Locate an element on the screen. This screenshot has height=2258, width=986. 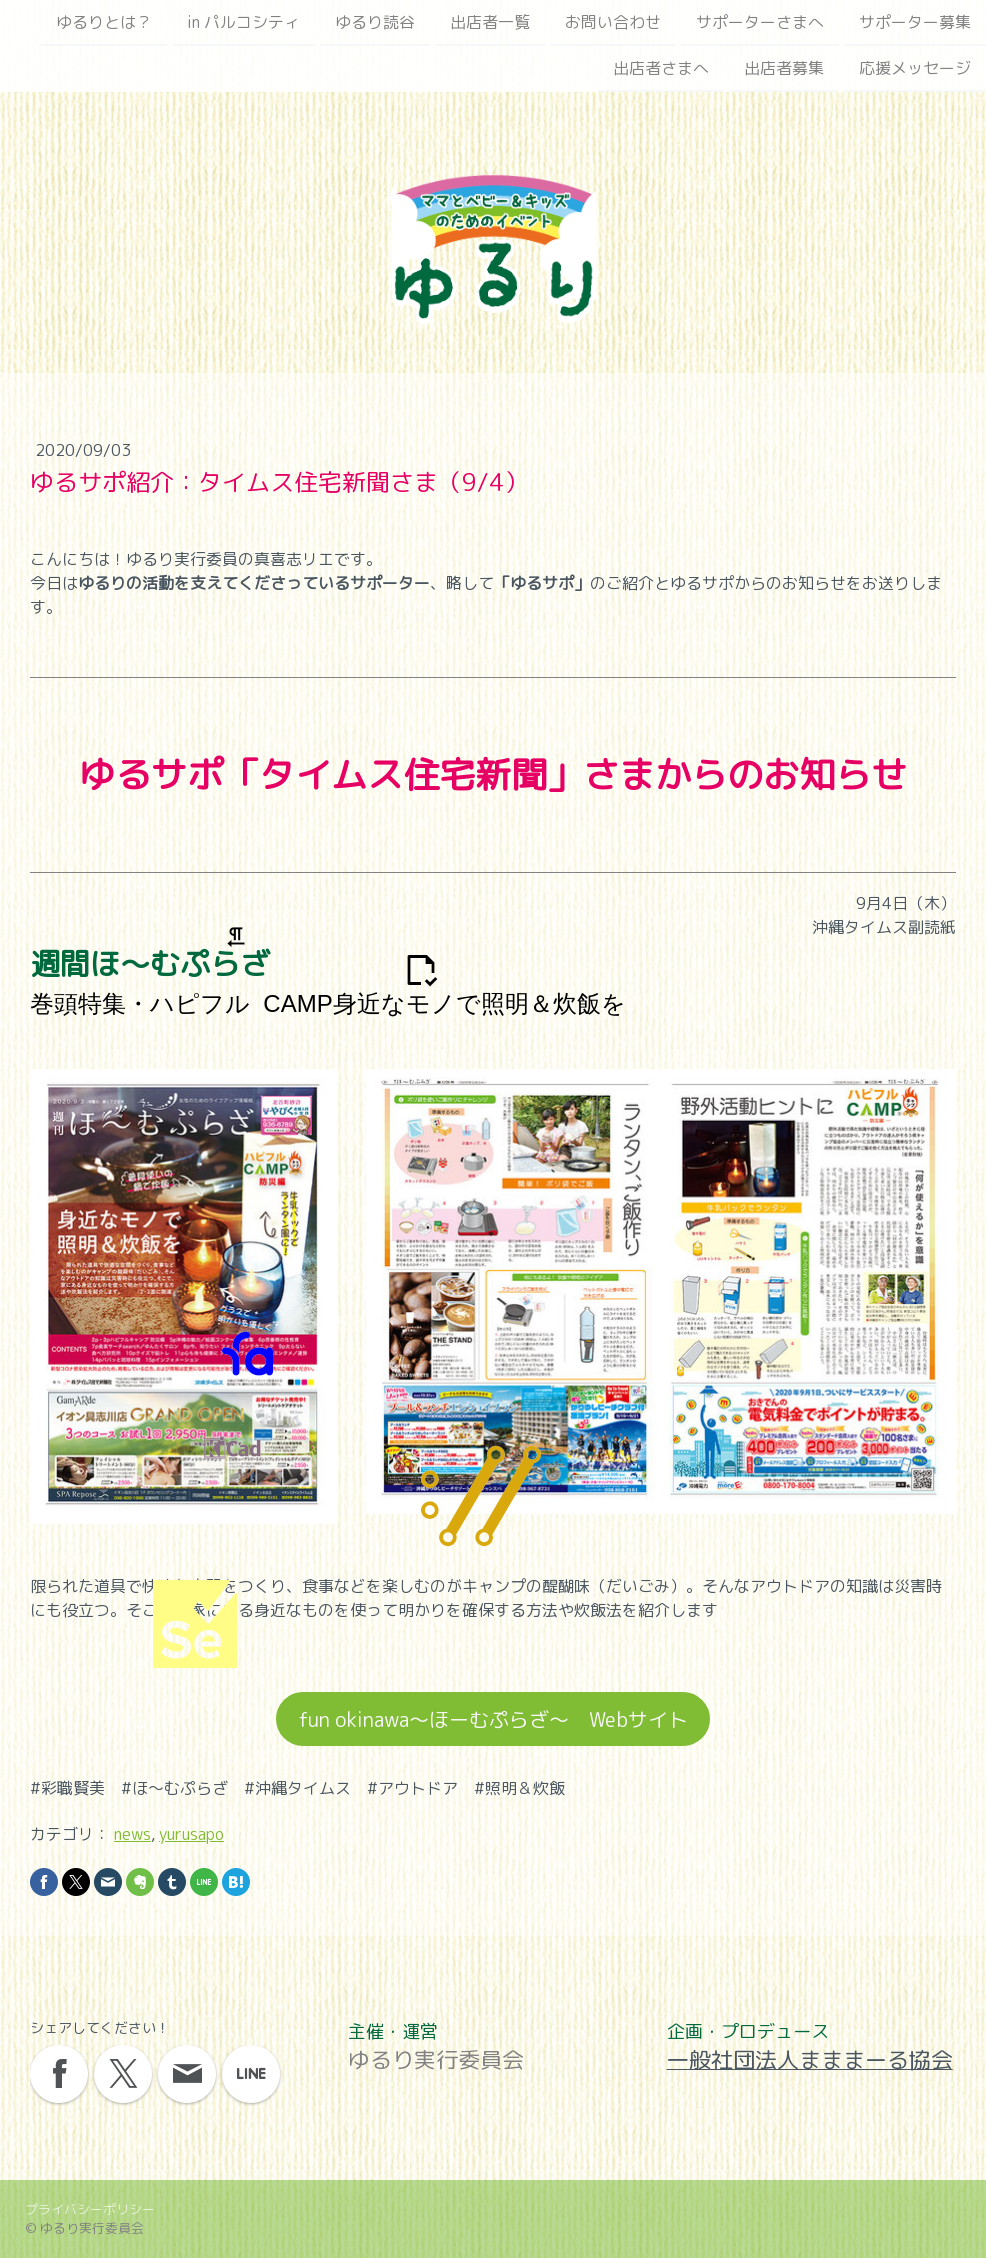
selenium browser automation framework logo is located at coordinates (195, 1624).